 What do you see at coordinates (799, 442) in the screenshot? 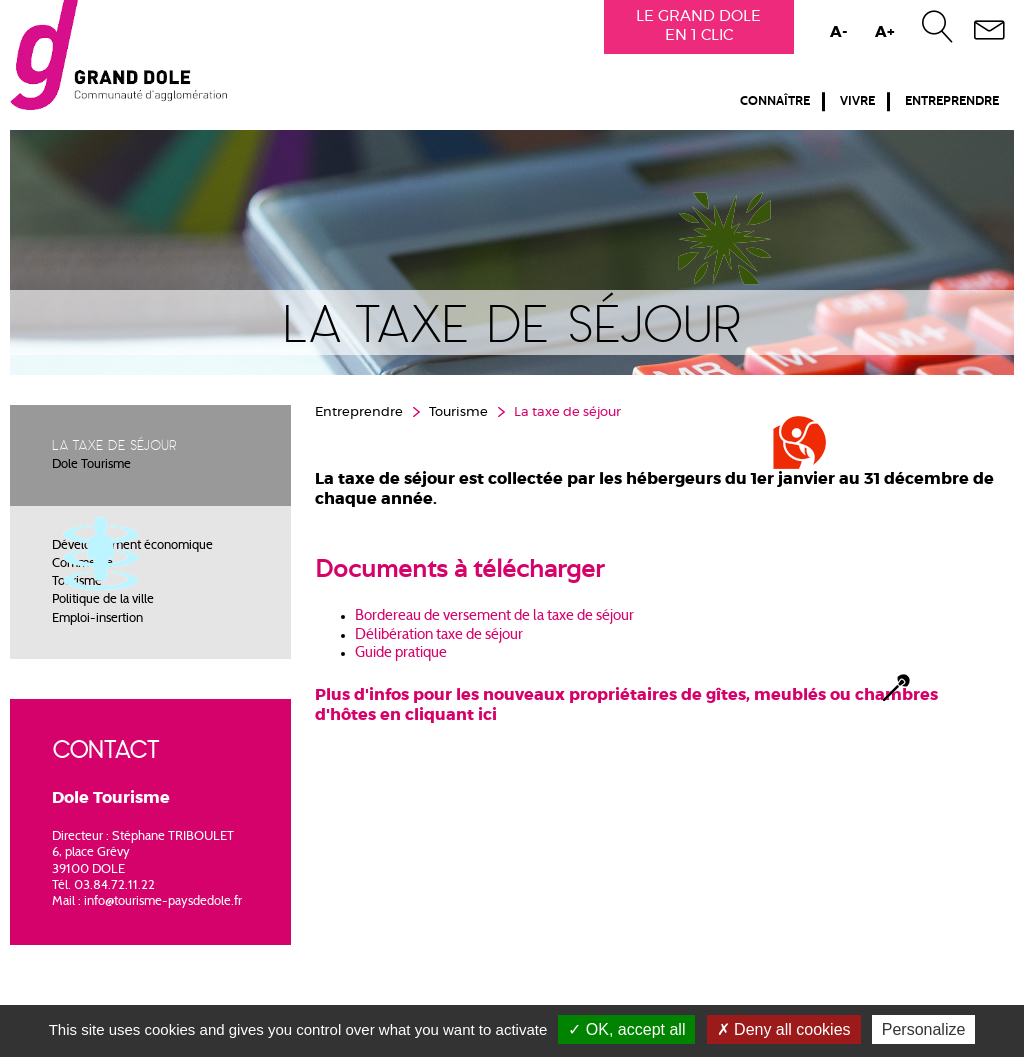
I see `select parrot as your avatar or character` at bounding box center [799, 442].